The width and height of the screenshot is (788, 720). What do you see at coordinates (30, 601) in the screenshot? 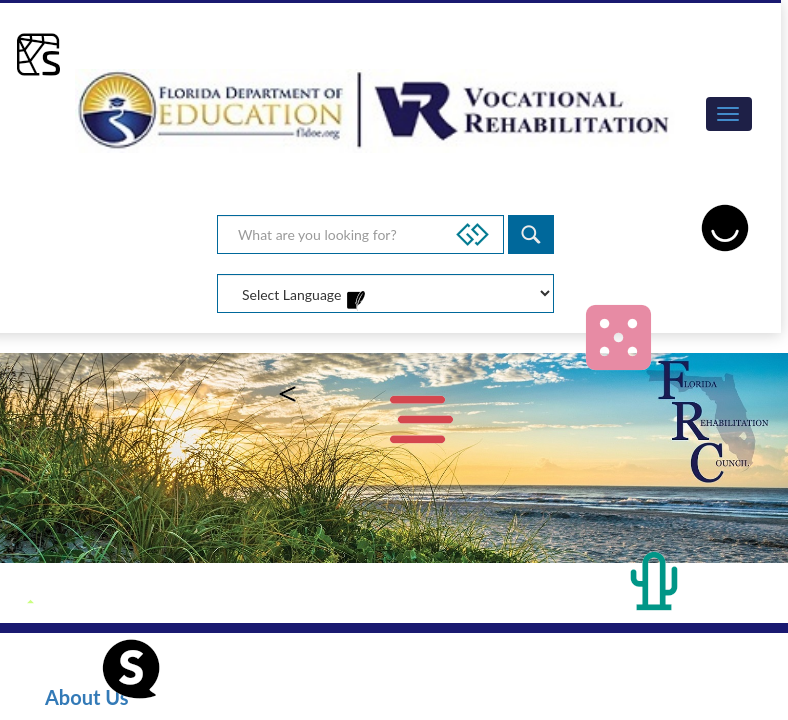
I see `expand or show more content above` at bounding box center [30, 601].